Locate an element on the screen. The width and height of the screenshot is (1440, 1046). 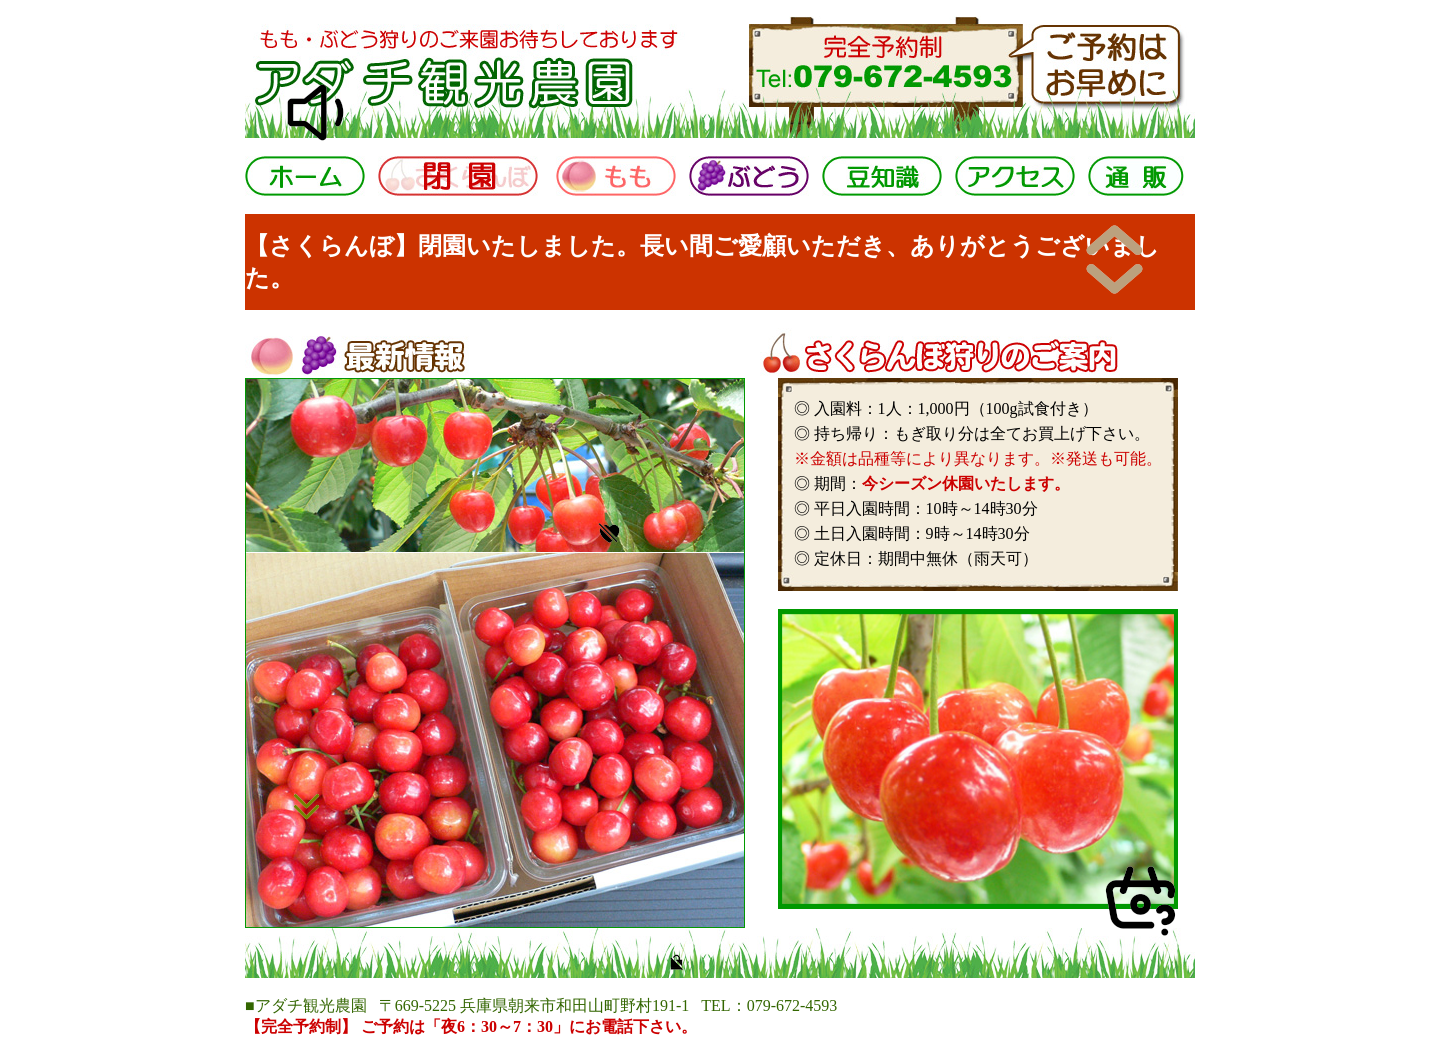
check order status or details is located at coordinates (1140, 897).